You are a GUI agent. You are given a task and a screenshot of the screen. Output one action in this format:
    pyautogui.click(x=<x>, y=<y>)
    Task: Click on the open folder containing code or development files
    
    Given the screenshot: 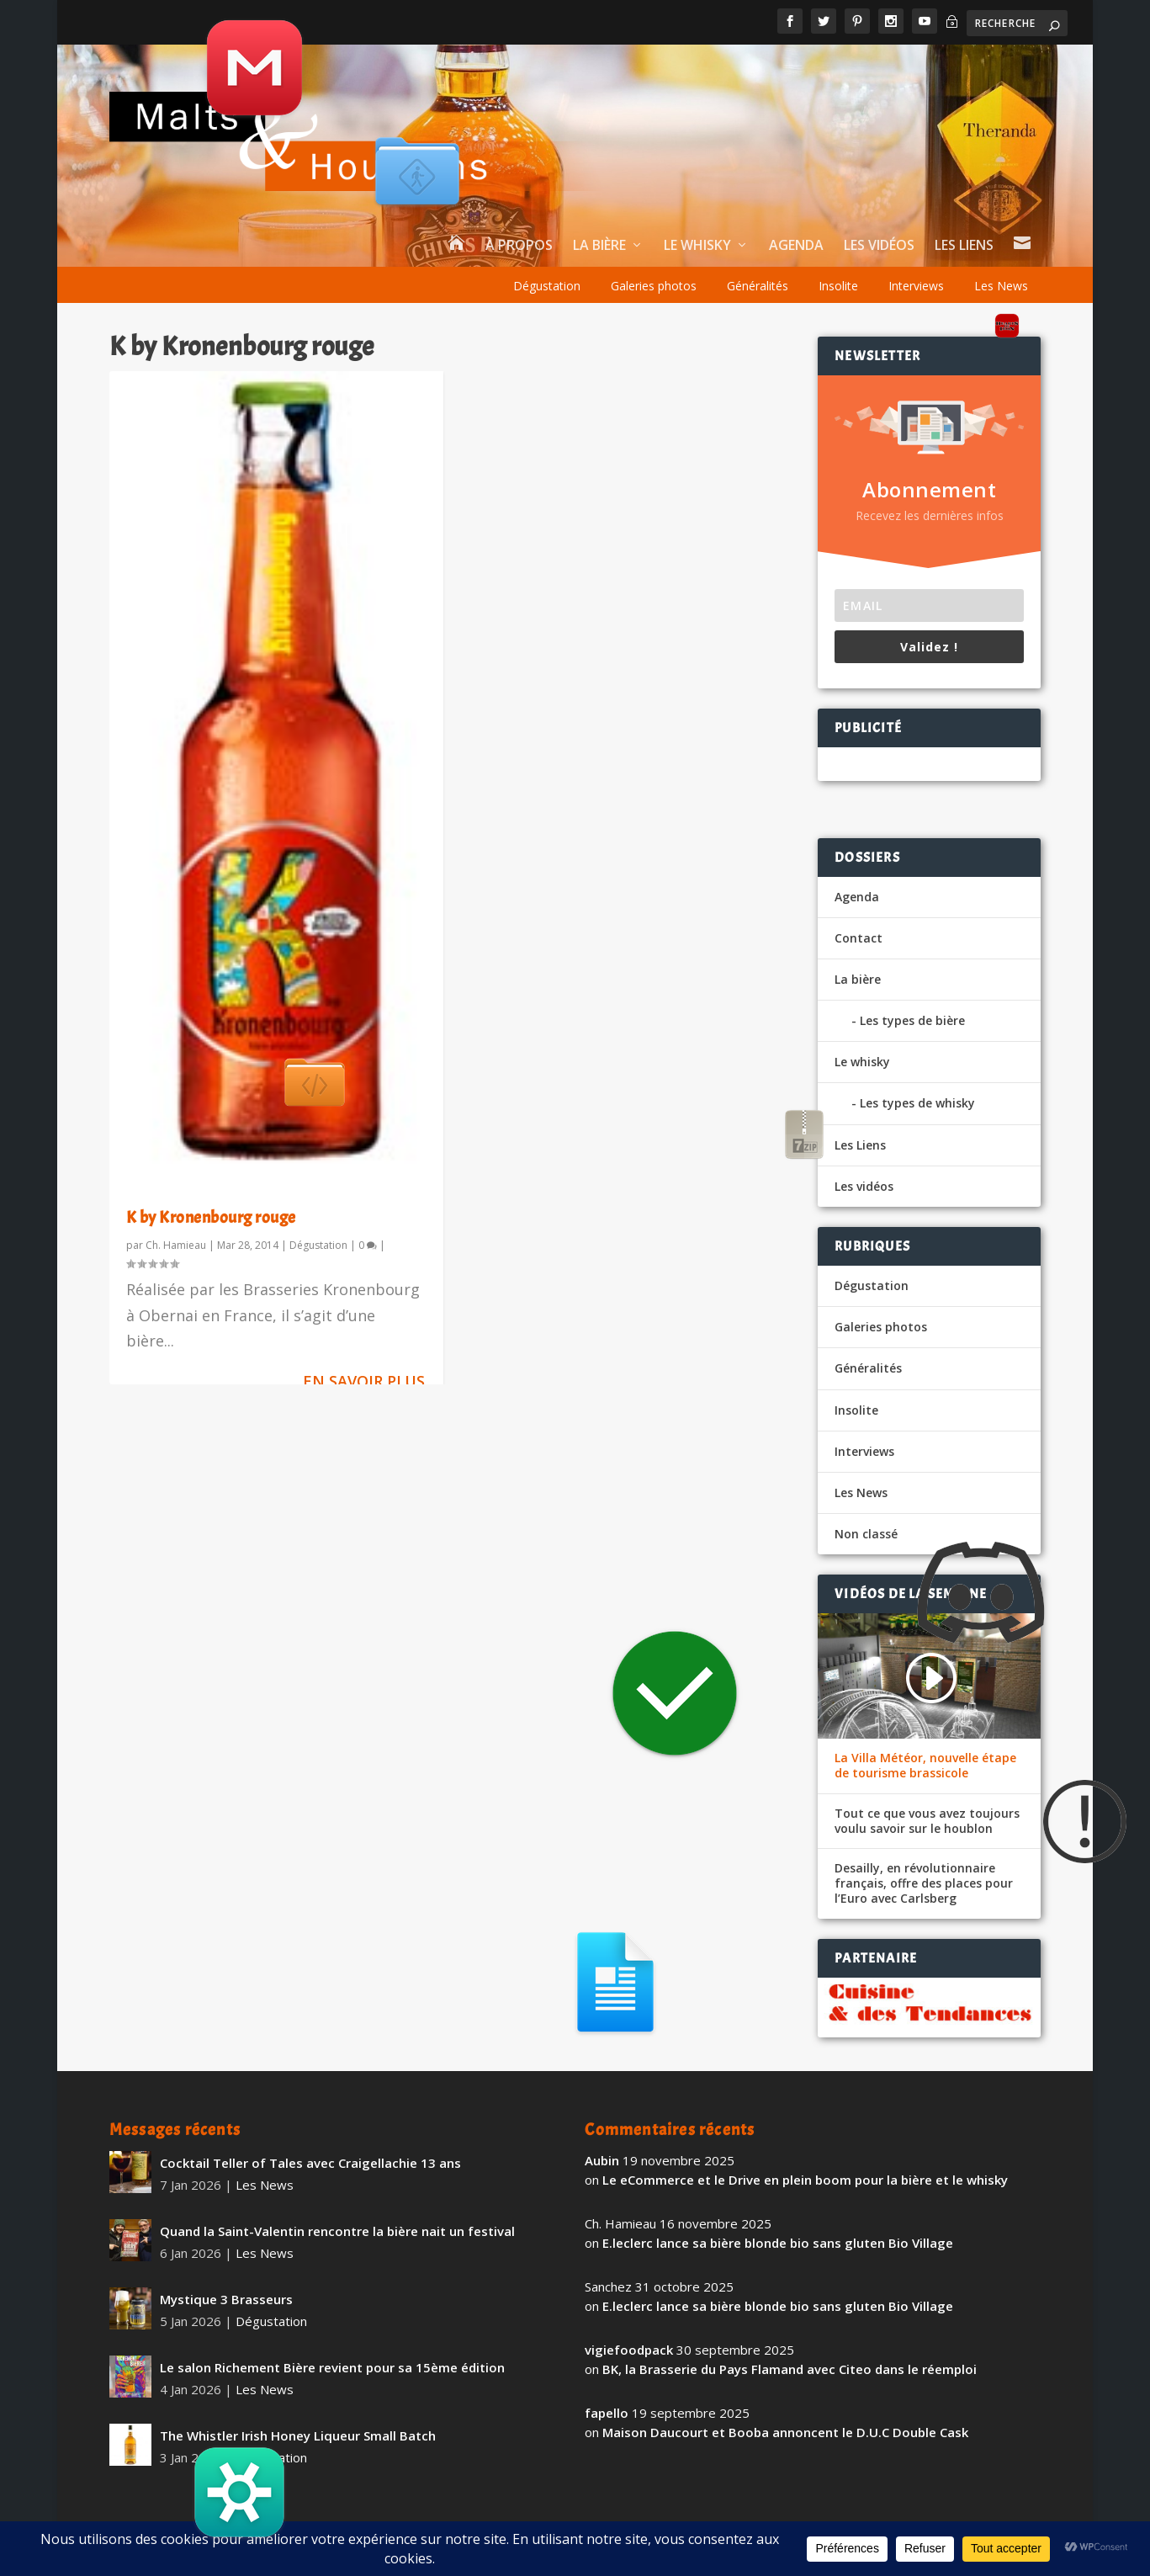 What is the action you would take?
    pyautogui.click(x=315, y=1082)
    